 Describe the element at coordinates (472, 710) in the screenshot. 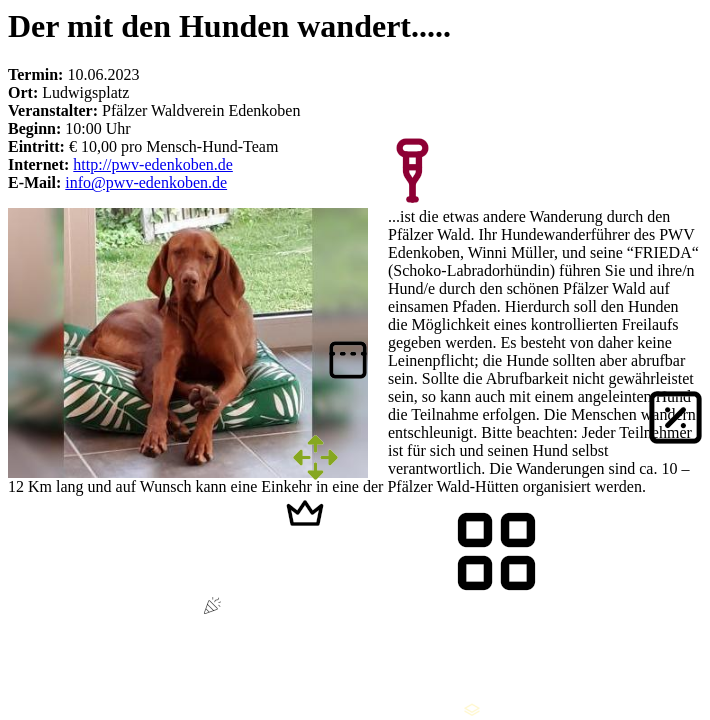

I see `view layers or stacked content` at that location.